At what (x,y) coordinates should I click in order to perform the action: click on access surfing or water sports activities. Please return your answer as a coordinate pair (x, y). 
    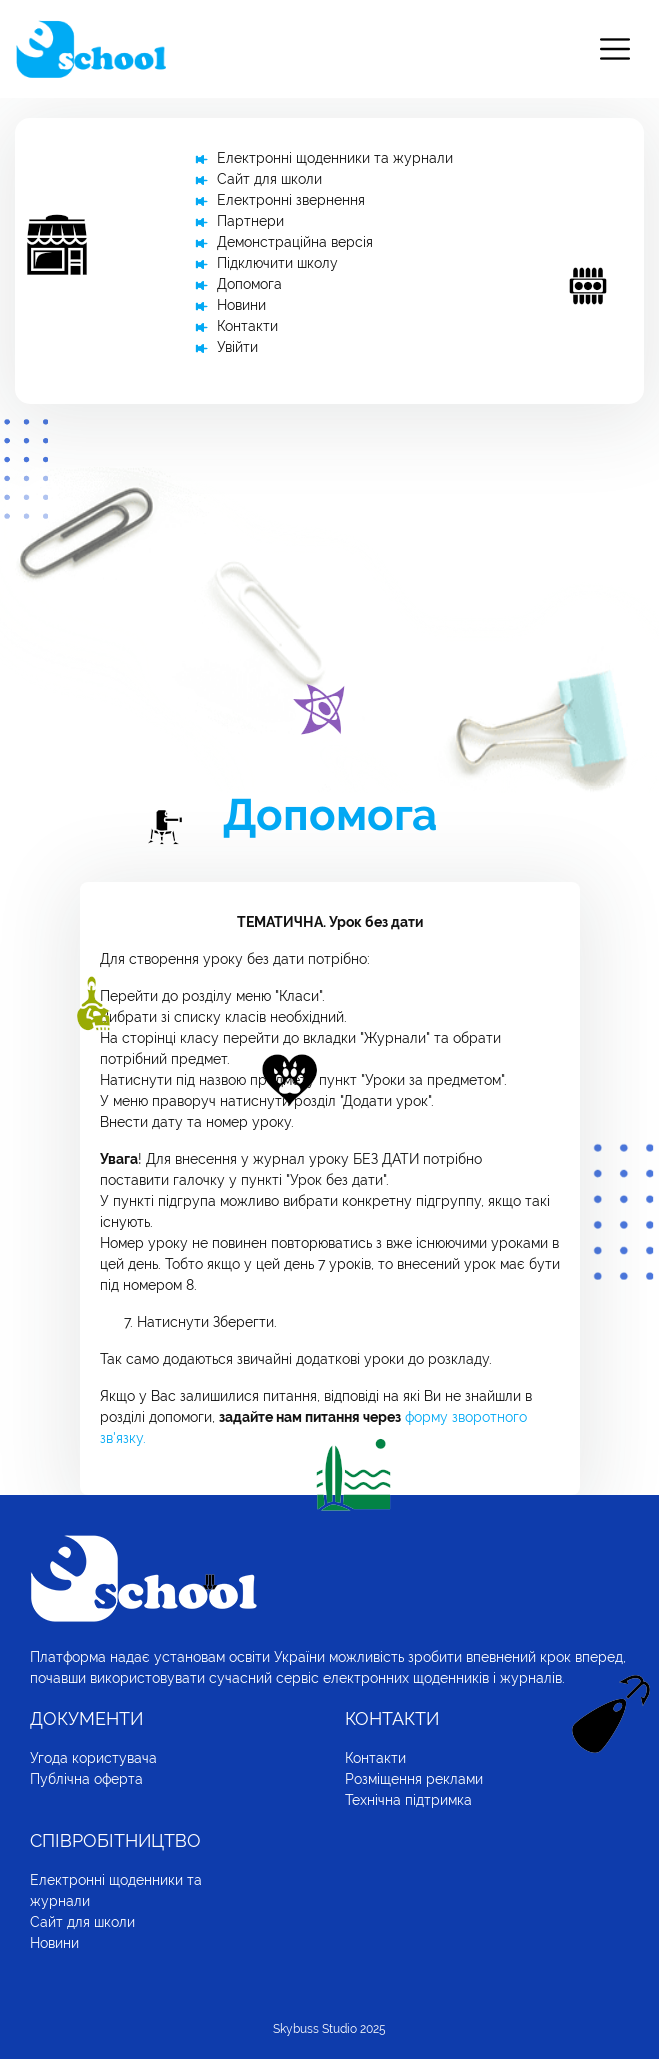
    Looking at the image, I should click on (353, 1473).